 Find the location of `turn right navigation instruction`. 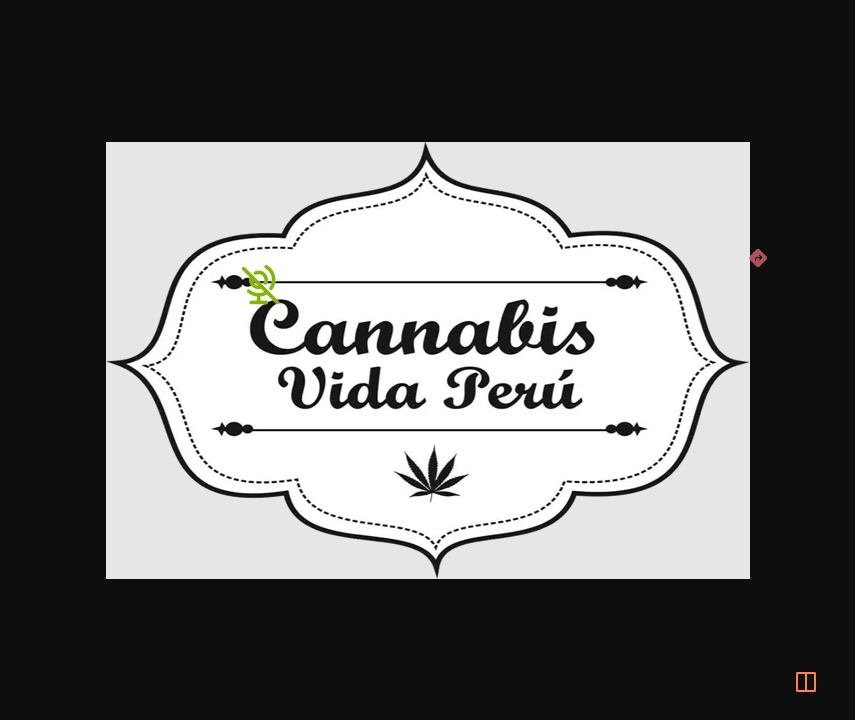

turn right navigation instruction is located at coordinates (758, 258).